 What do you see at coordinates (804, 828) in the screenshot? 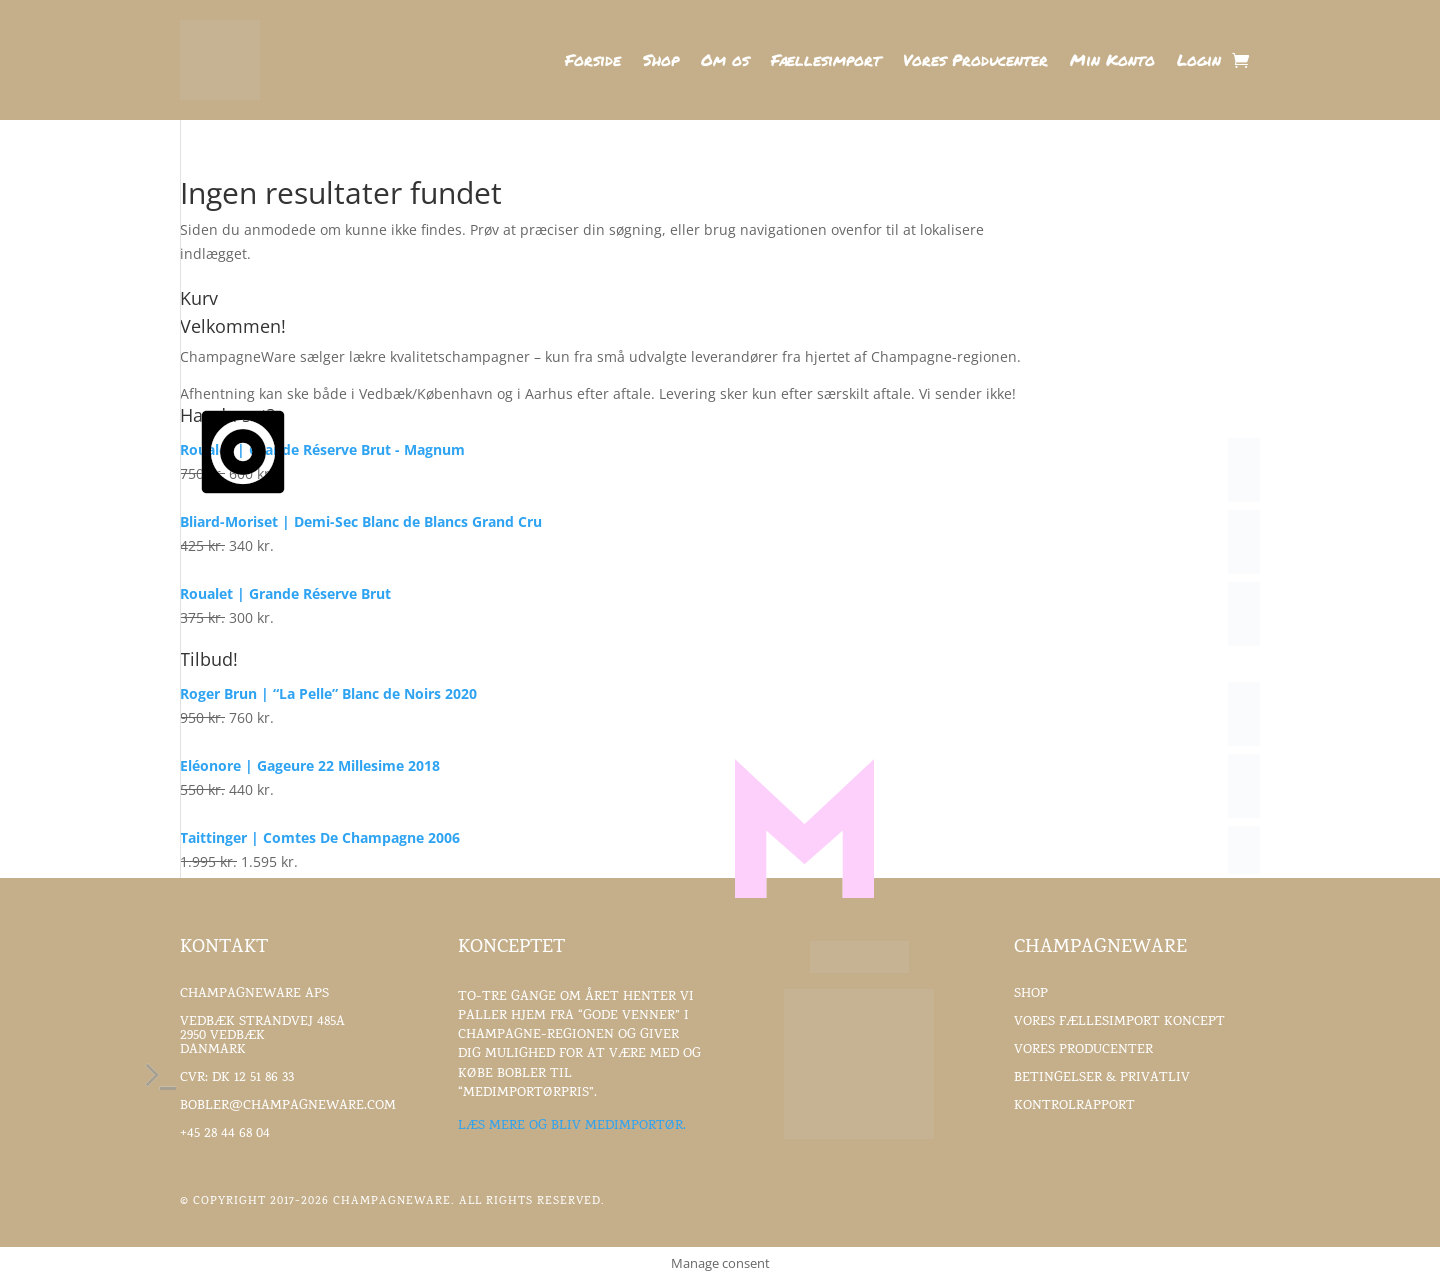
I see `Monster Energy brand logo` at bounding box center [804, 828].